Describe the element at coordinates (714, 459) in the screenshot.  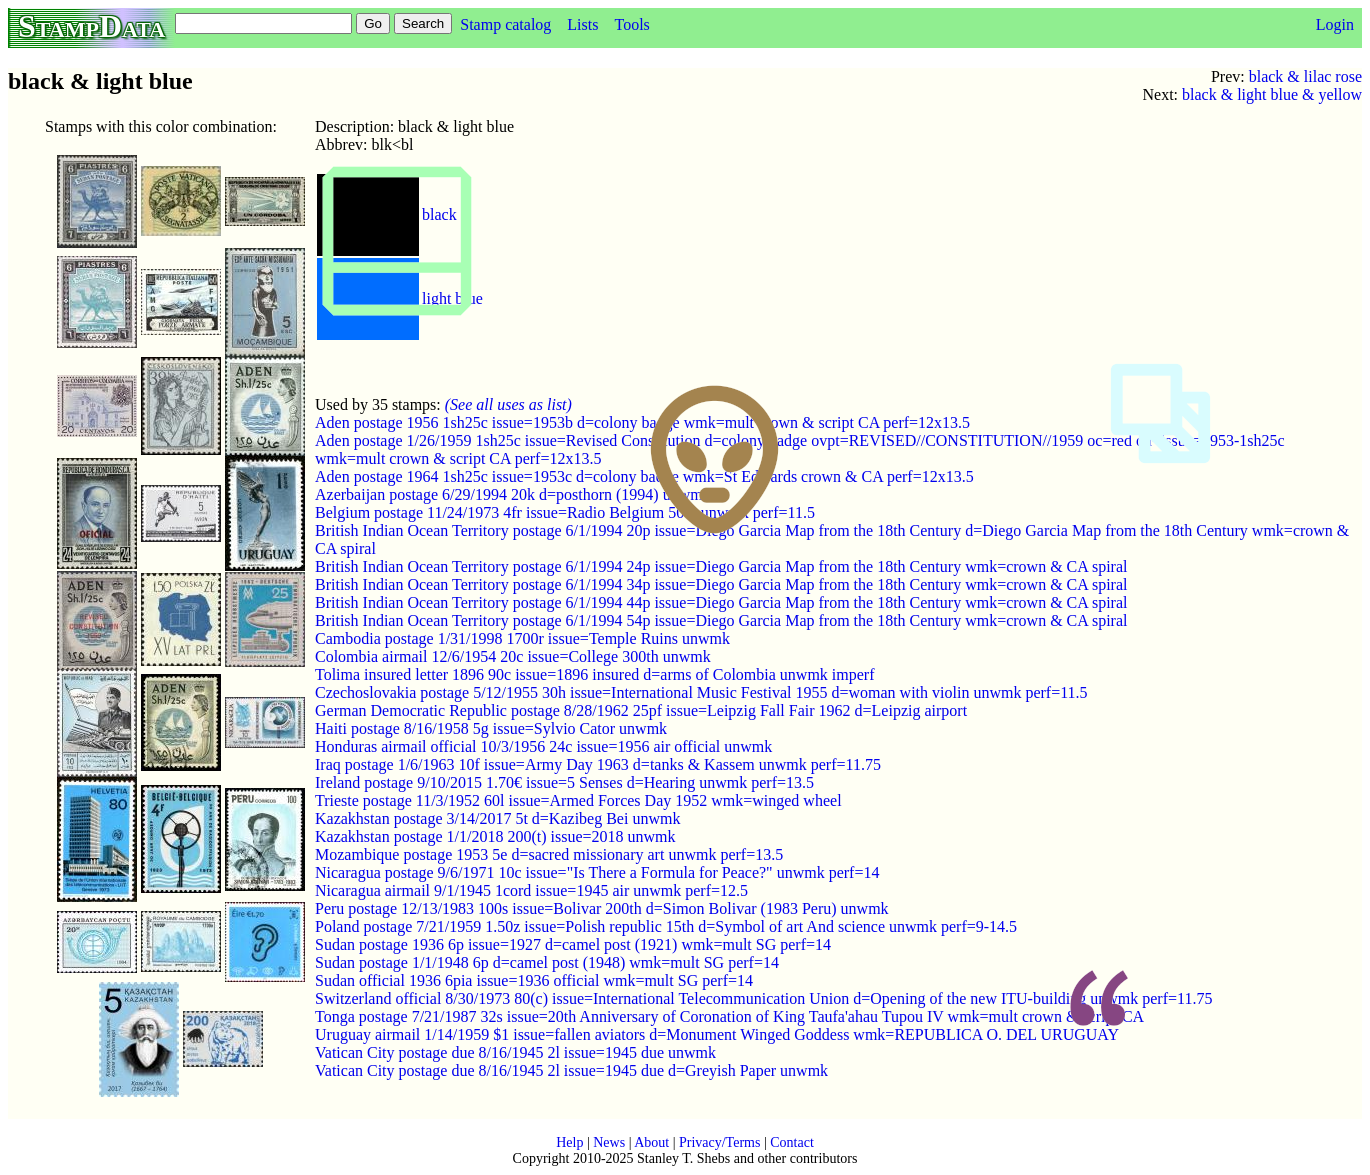
I see `view or access sci-fi themed content` at that location.